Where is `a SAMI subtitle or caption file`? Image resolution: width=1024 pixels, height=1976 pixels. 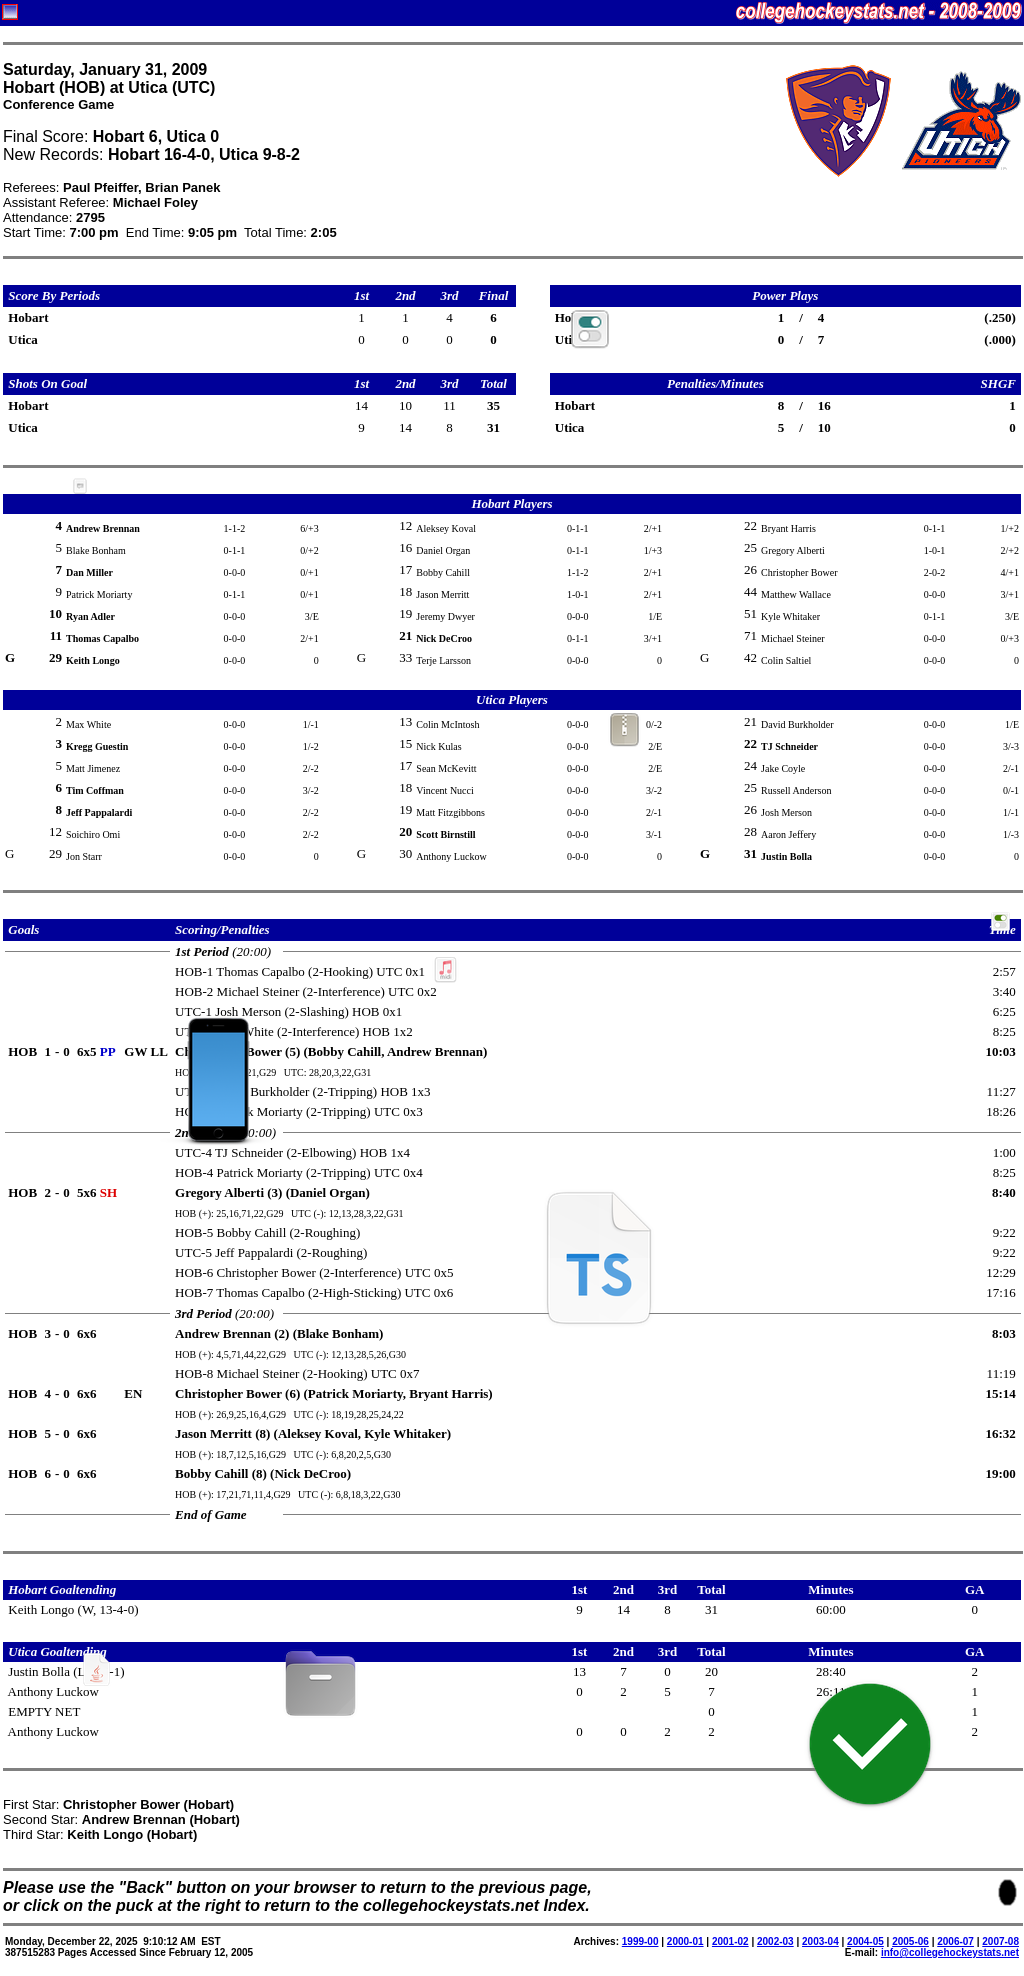 a SAMI subtitle or caption file is located at coordinates (80, 486).